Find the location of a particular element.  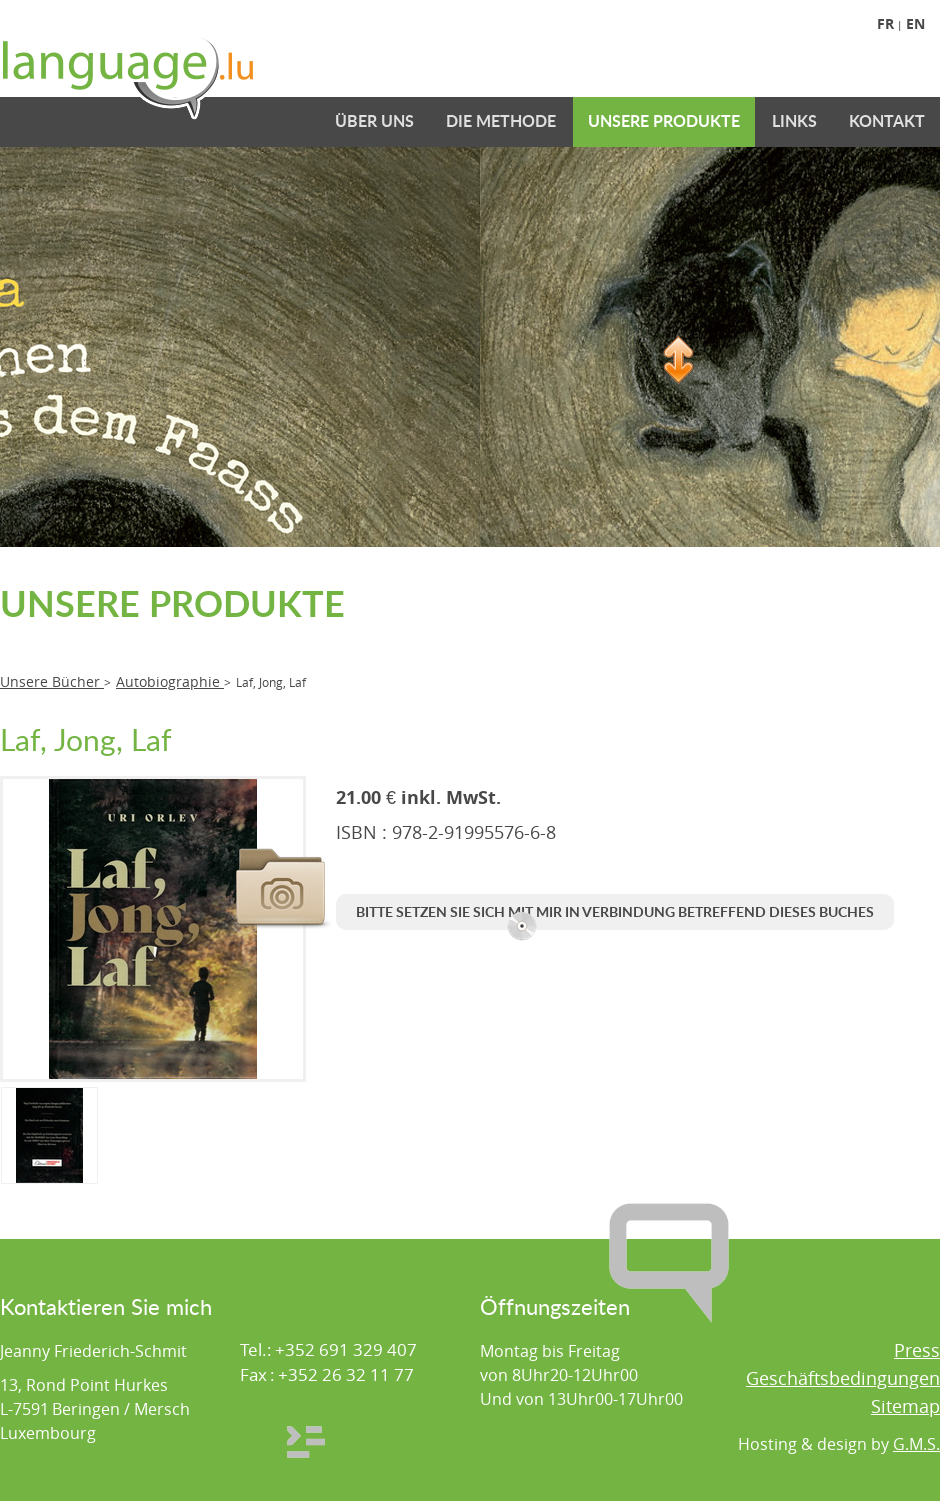

set your status to invisible or offline is located at coordinates (669, 1263).